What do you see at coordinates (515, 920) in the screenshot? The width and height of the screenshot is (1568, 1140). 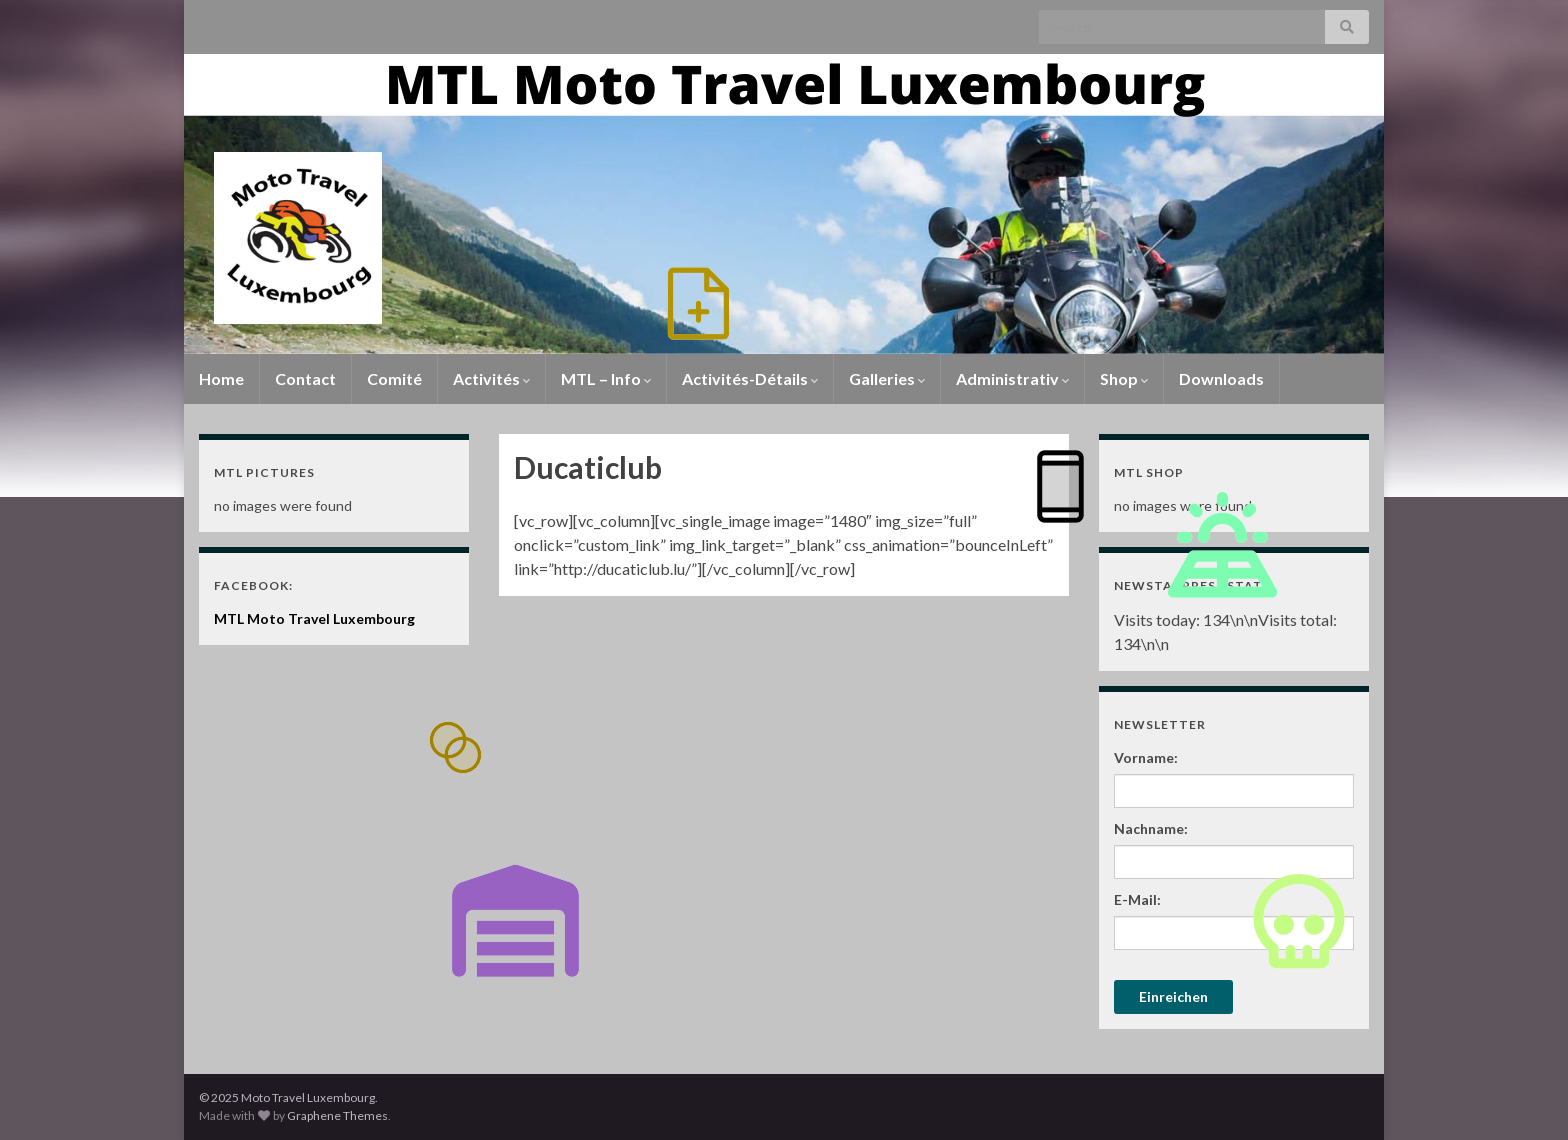 I see `access warehouse or storage inventory` at bounding box center [515, 920].